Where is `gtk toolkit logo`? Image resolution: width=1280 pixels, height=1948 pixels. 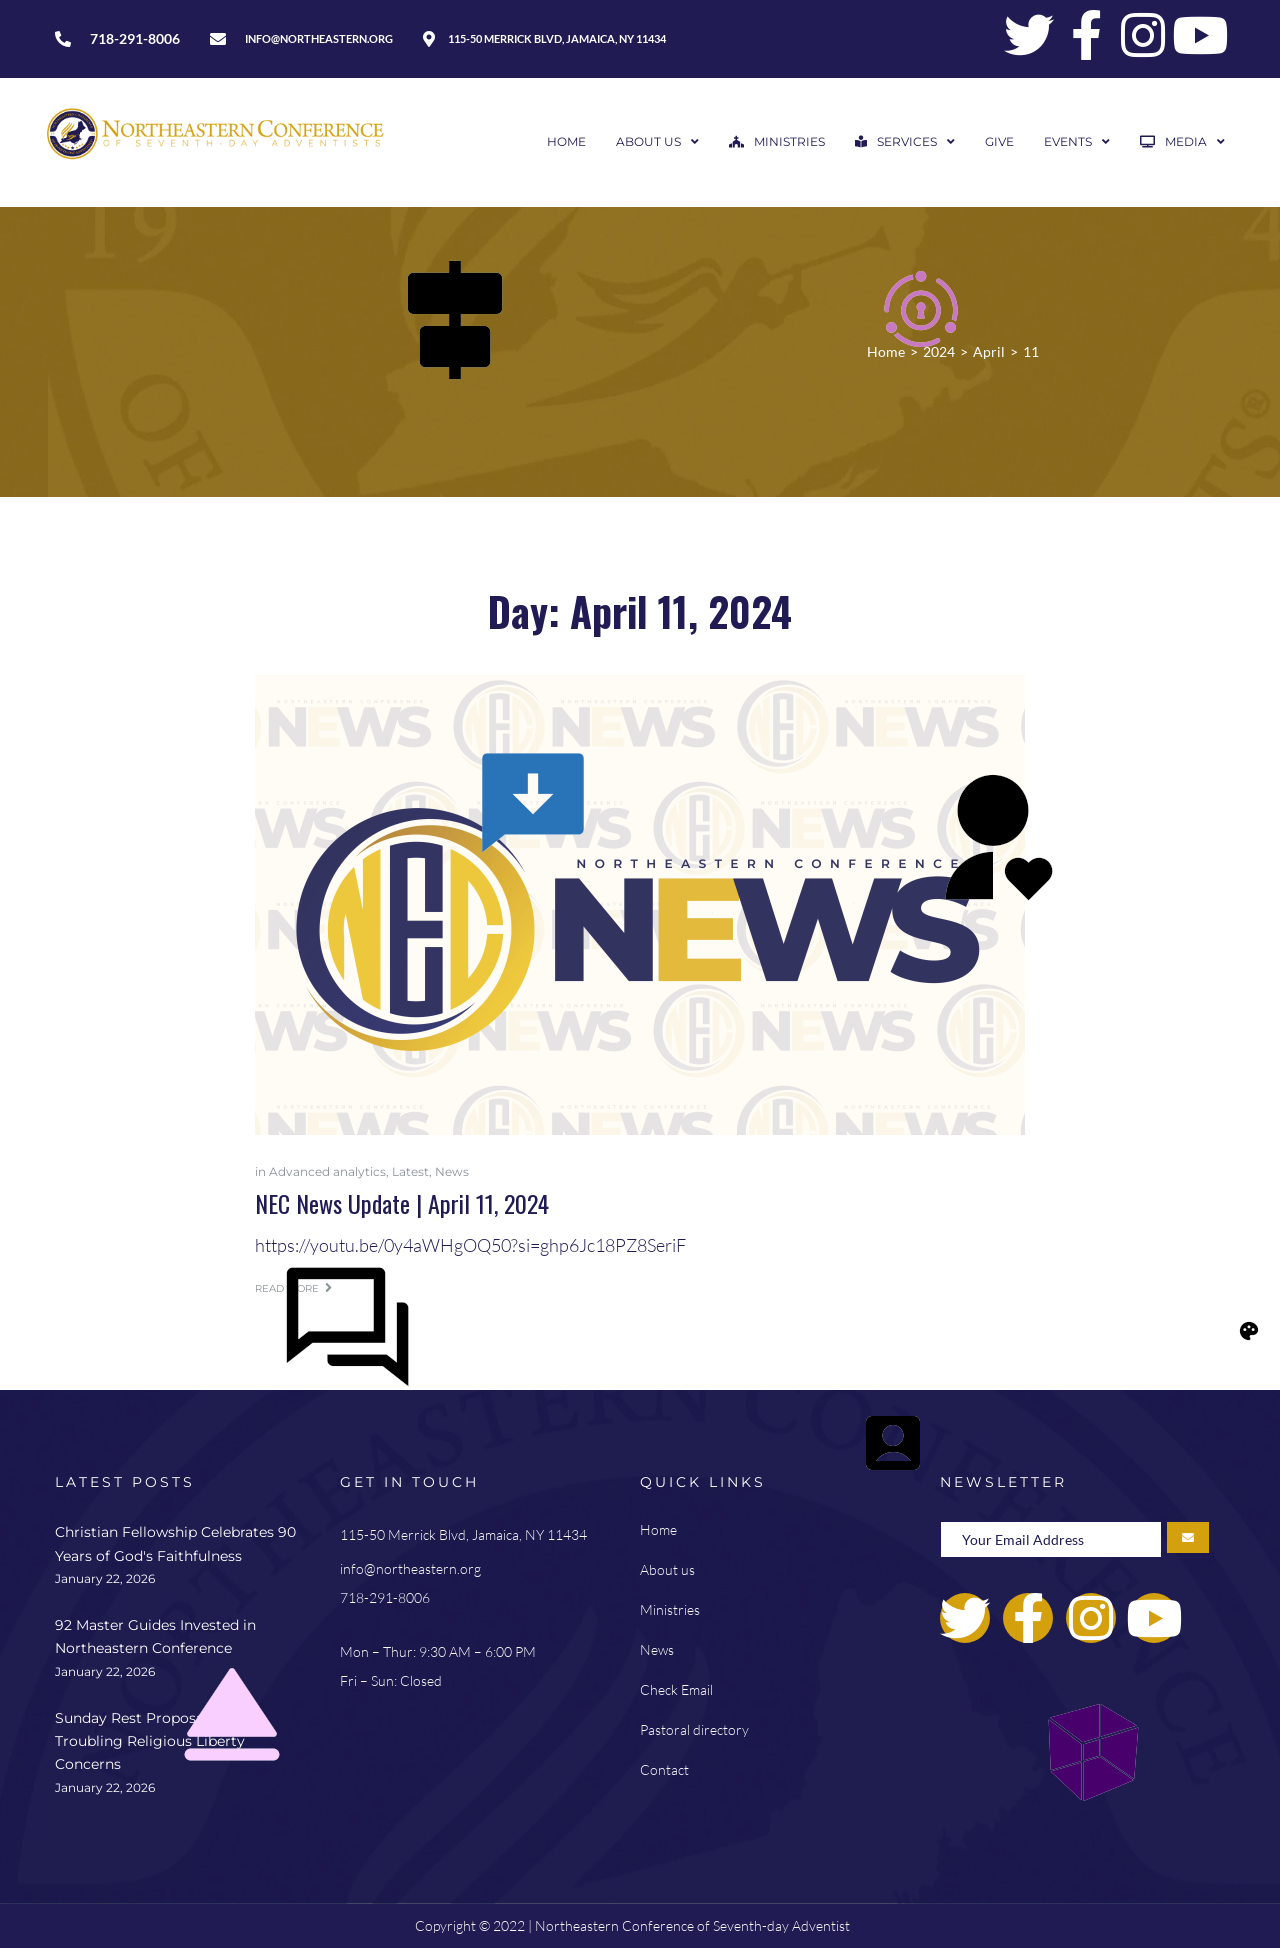
gtk toolkit logo is located at coordinates (1093, 1752).